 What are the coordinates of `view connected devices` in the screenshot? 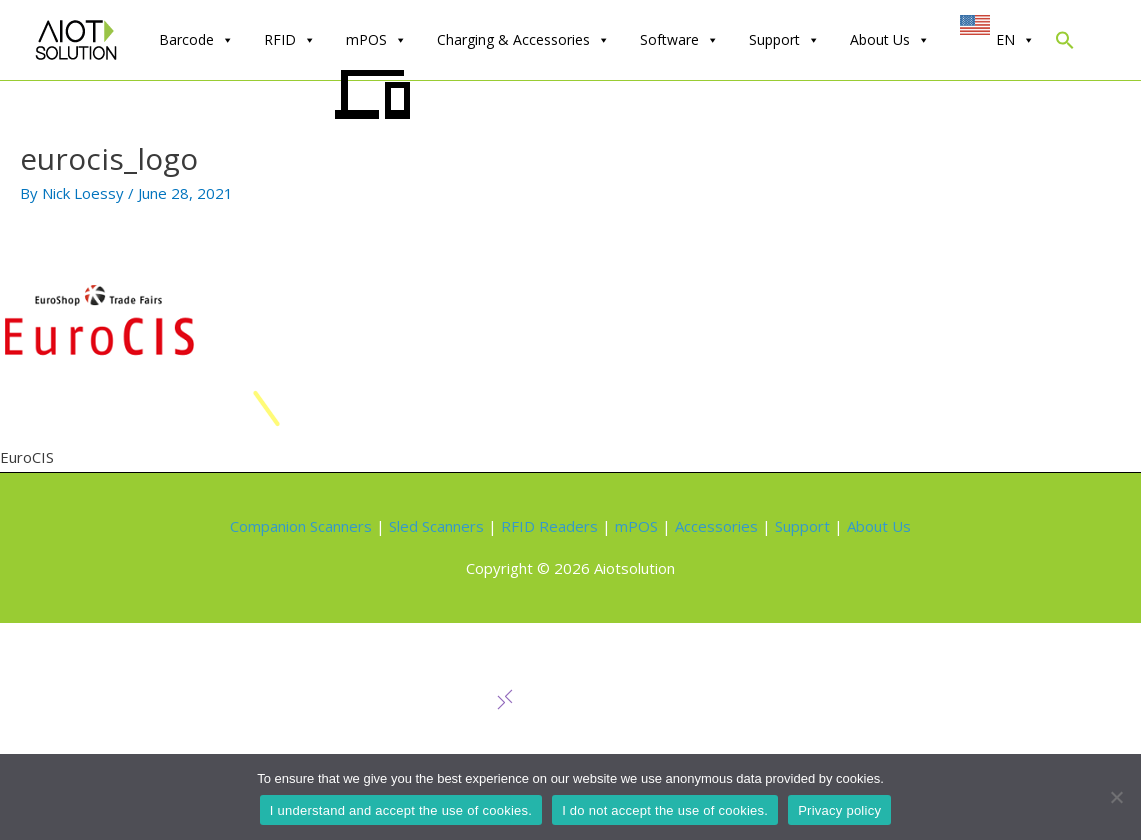 It's located at (372, 94).